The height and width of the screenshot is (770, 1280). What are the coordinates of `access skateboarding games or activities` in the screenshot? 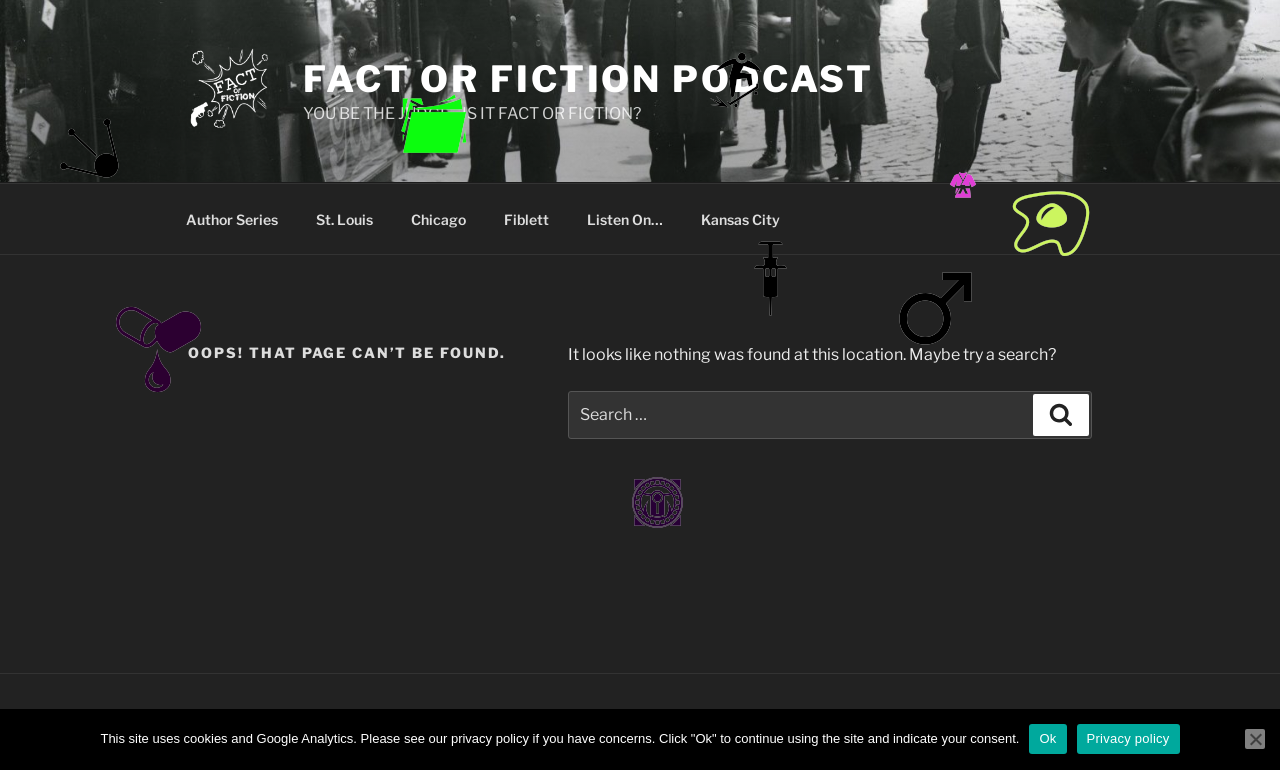 It's located at (736, 79).